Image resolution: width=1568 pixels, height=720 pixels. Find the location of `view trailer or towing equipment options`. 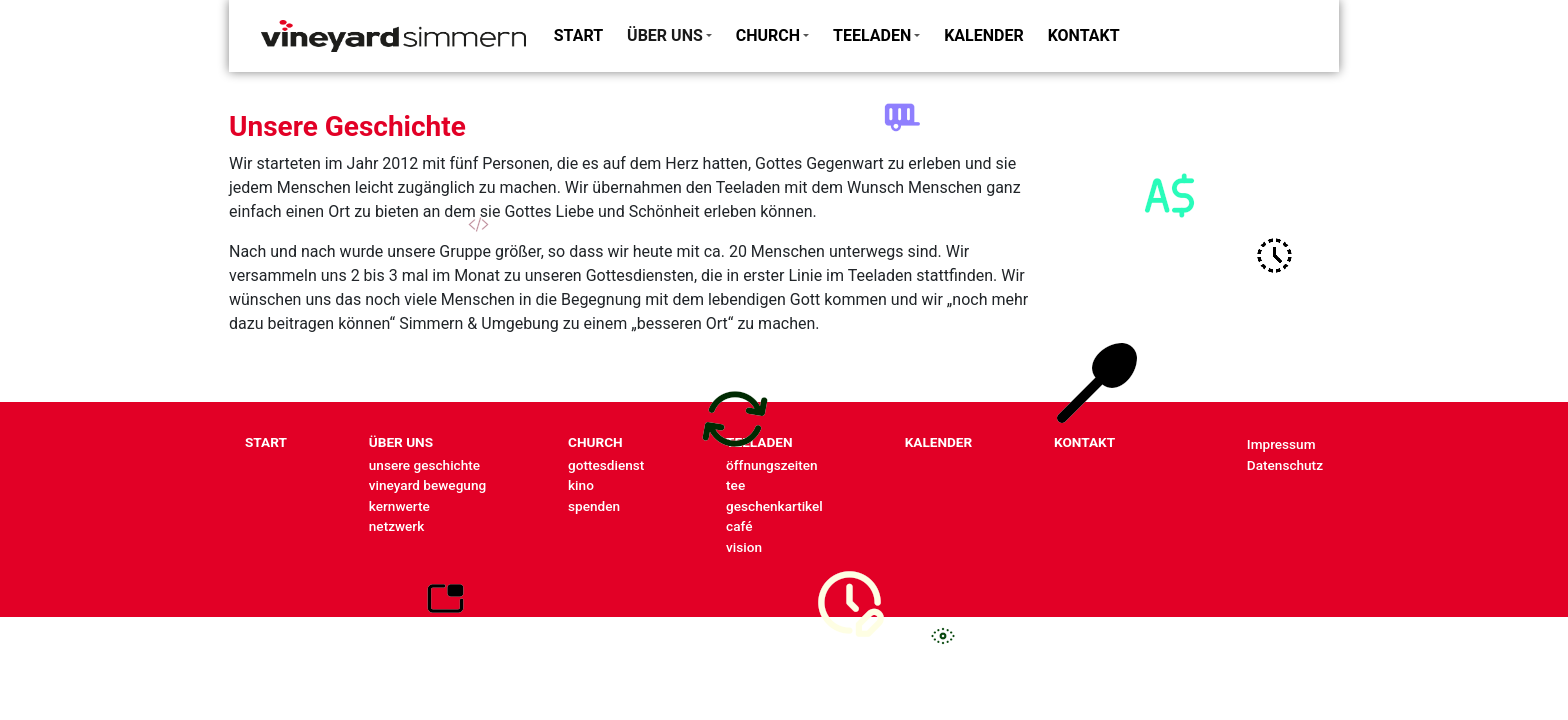

view trailer or towing equipment options is located at coordinates (901, 116).